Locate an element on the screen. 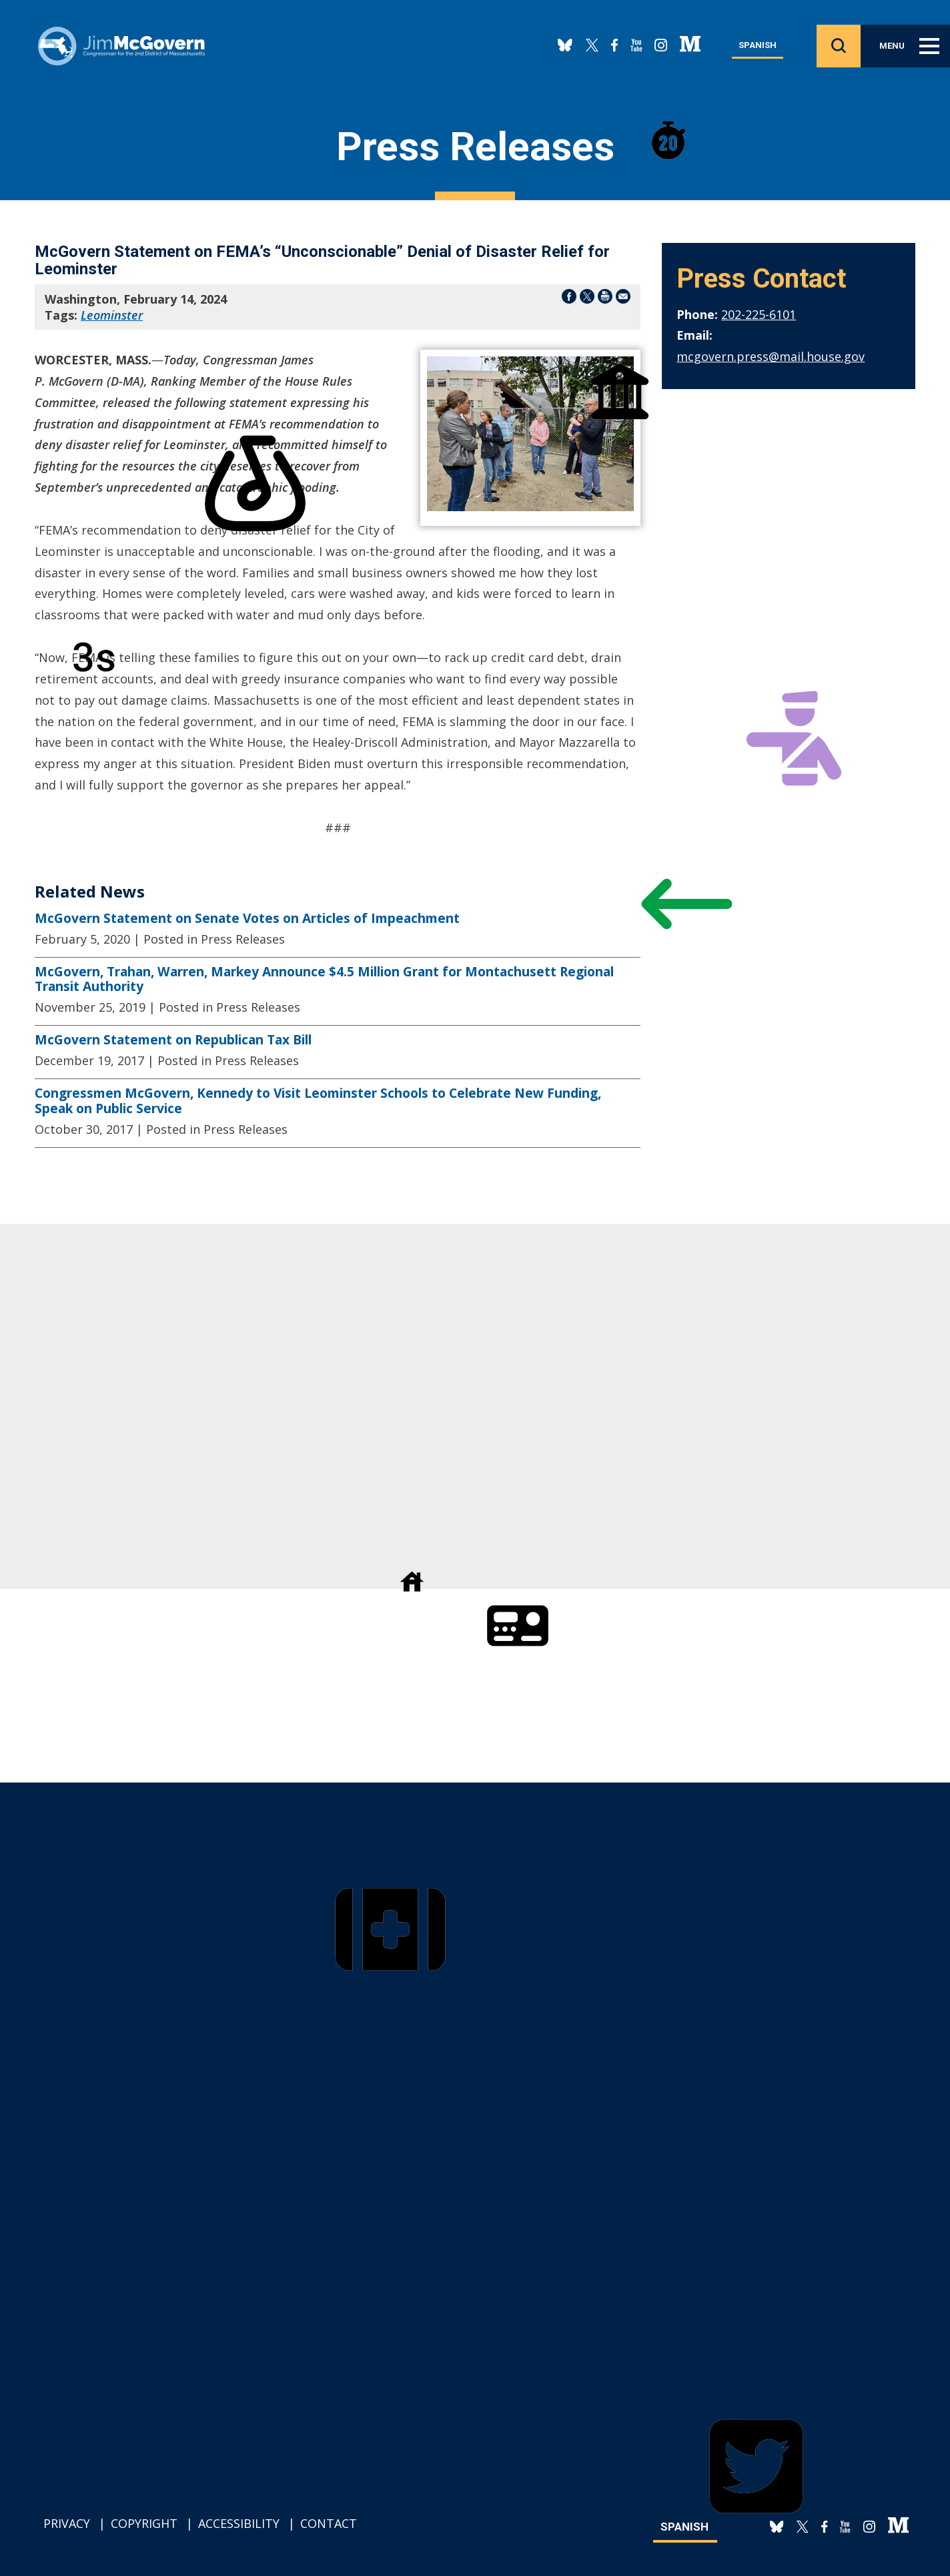 The image size is (950, 2576). set a 20-second timer is located at coordinates (668, 140).